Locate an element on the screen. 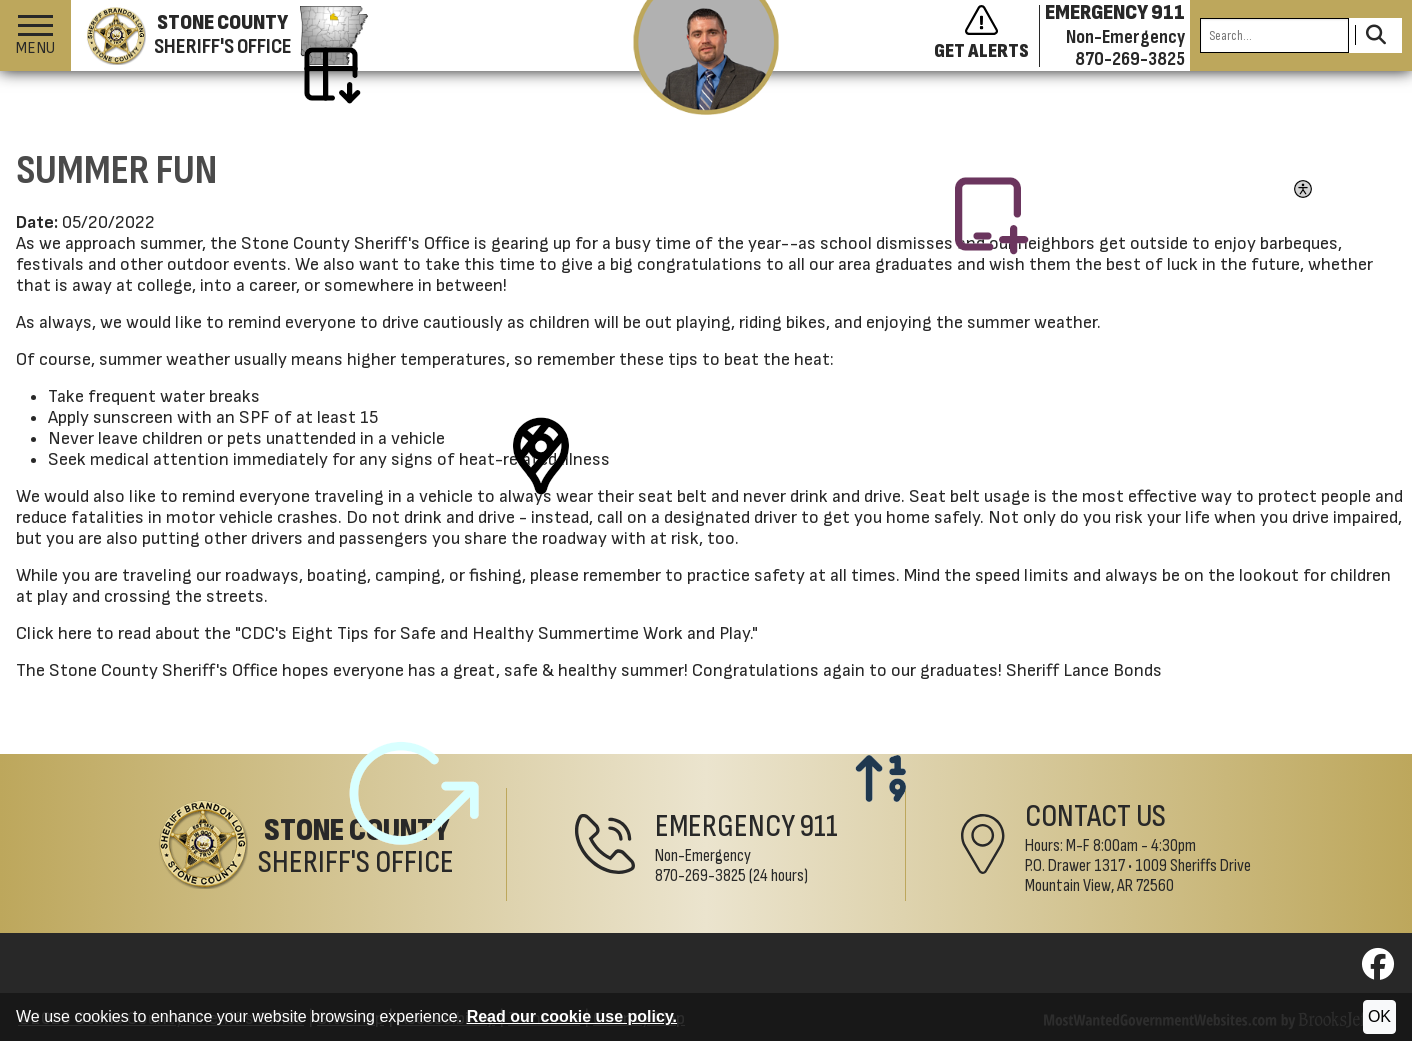  add a new iPad device is located at coordinates (988, 214).